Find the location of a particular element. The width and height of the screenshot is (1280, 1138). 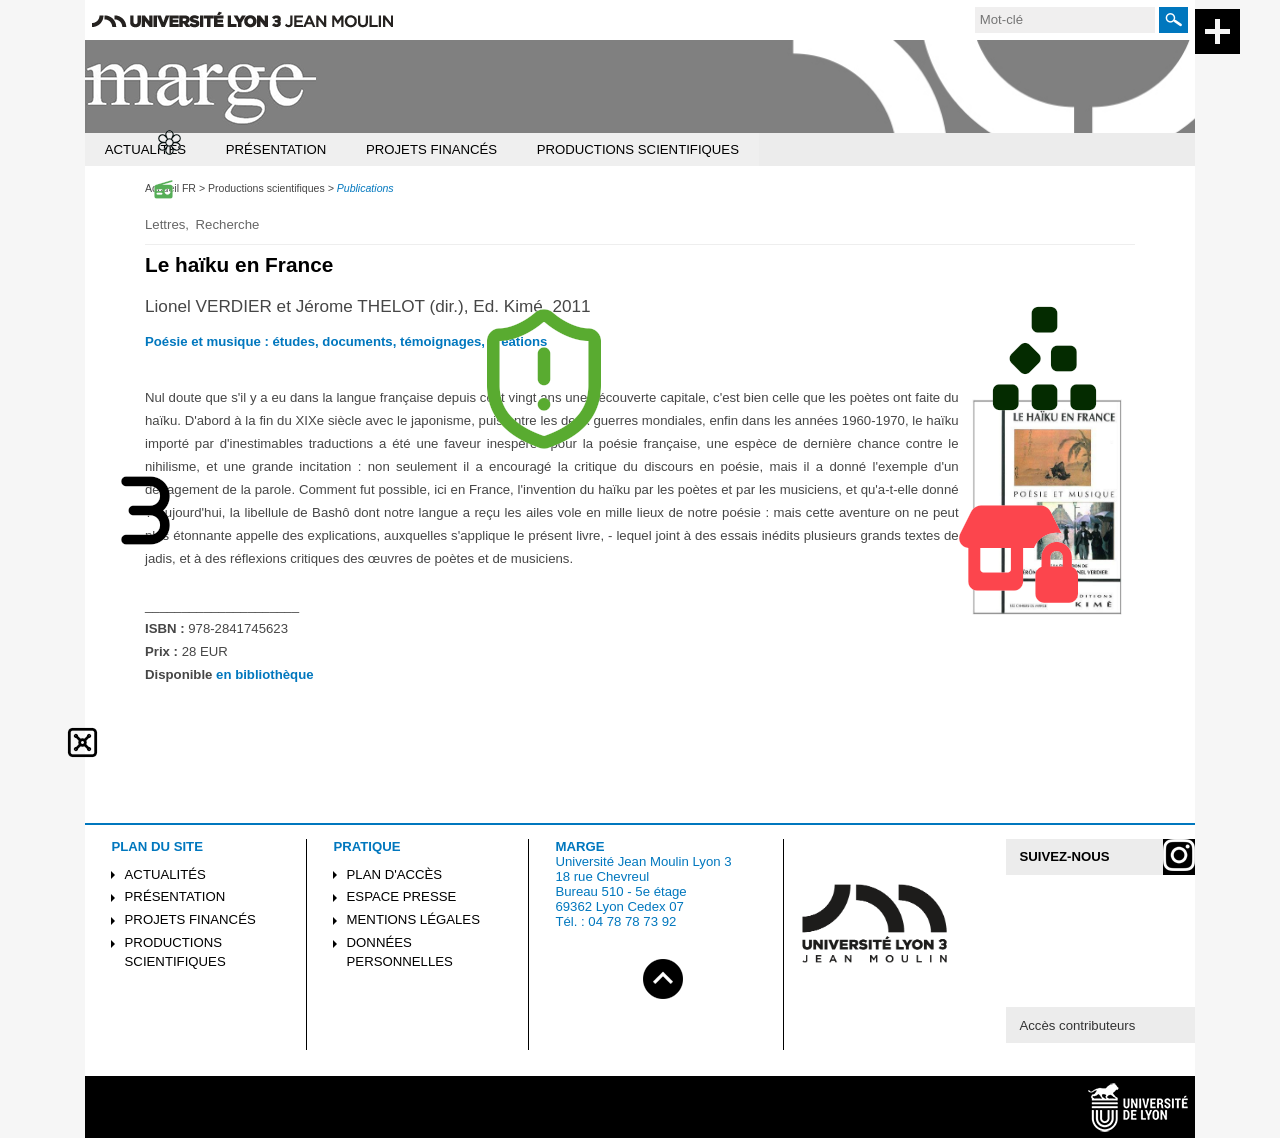

access radio or audio streaming is located at coordinates (163, 190).